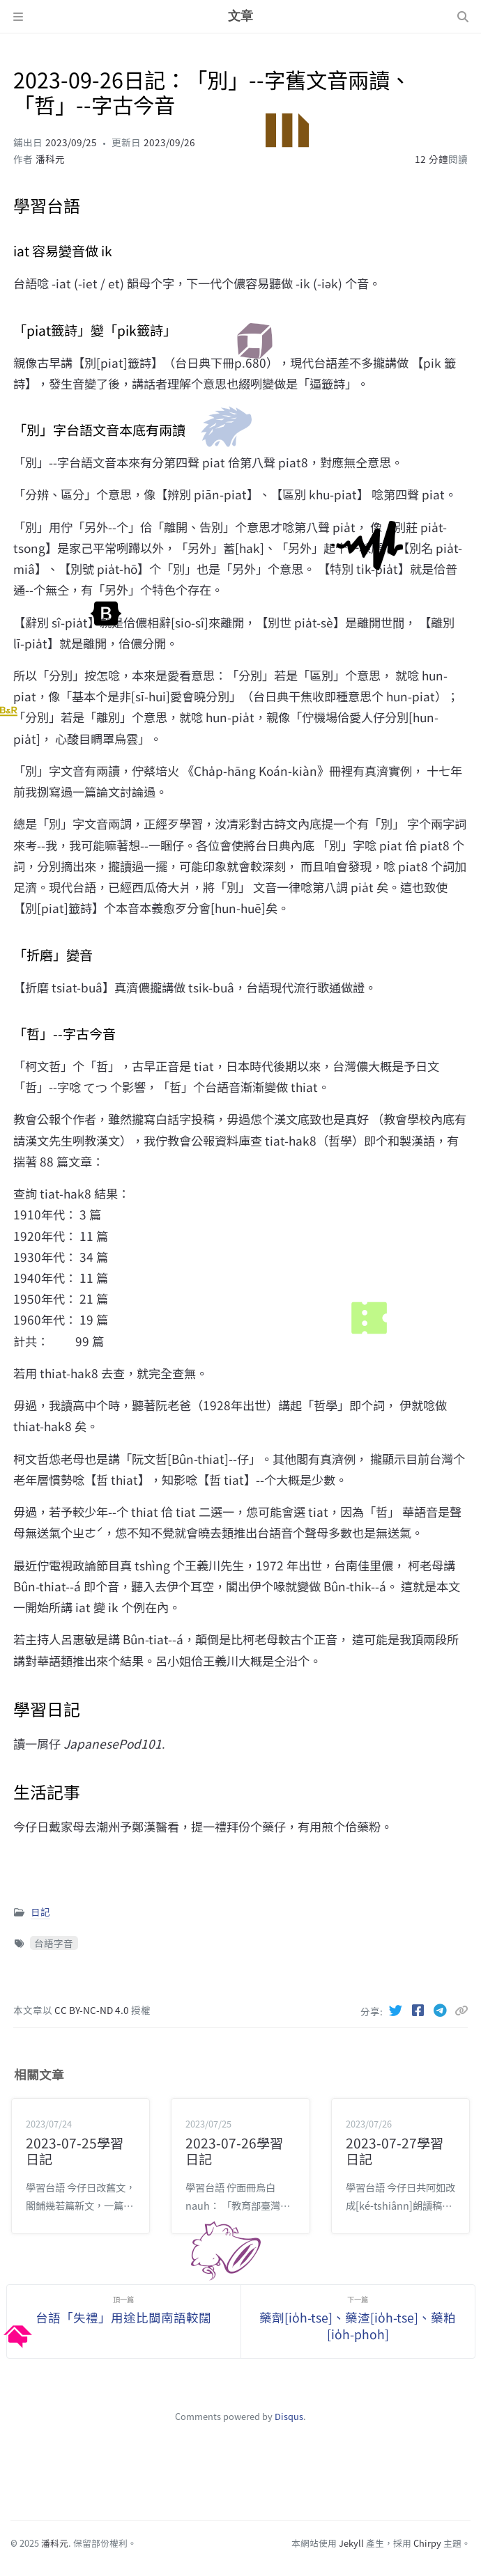 This screenshot has height=2576, width=481. Describe the element at coordinates (226, 2251) in the screenshot. I see `snort network intrusion detection system logo` at that location.